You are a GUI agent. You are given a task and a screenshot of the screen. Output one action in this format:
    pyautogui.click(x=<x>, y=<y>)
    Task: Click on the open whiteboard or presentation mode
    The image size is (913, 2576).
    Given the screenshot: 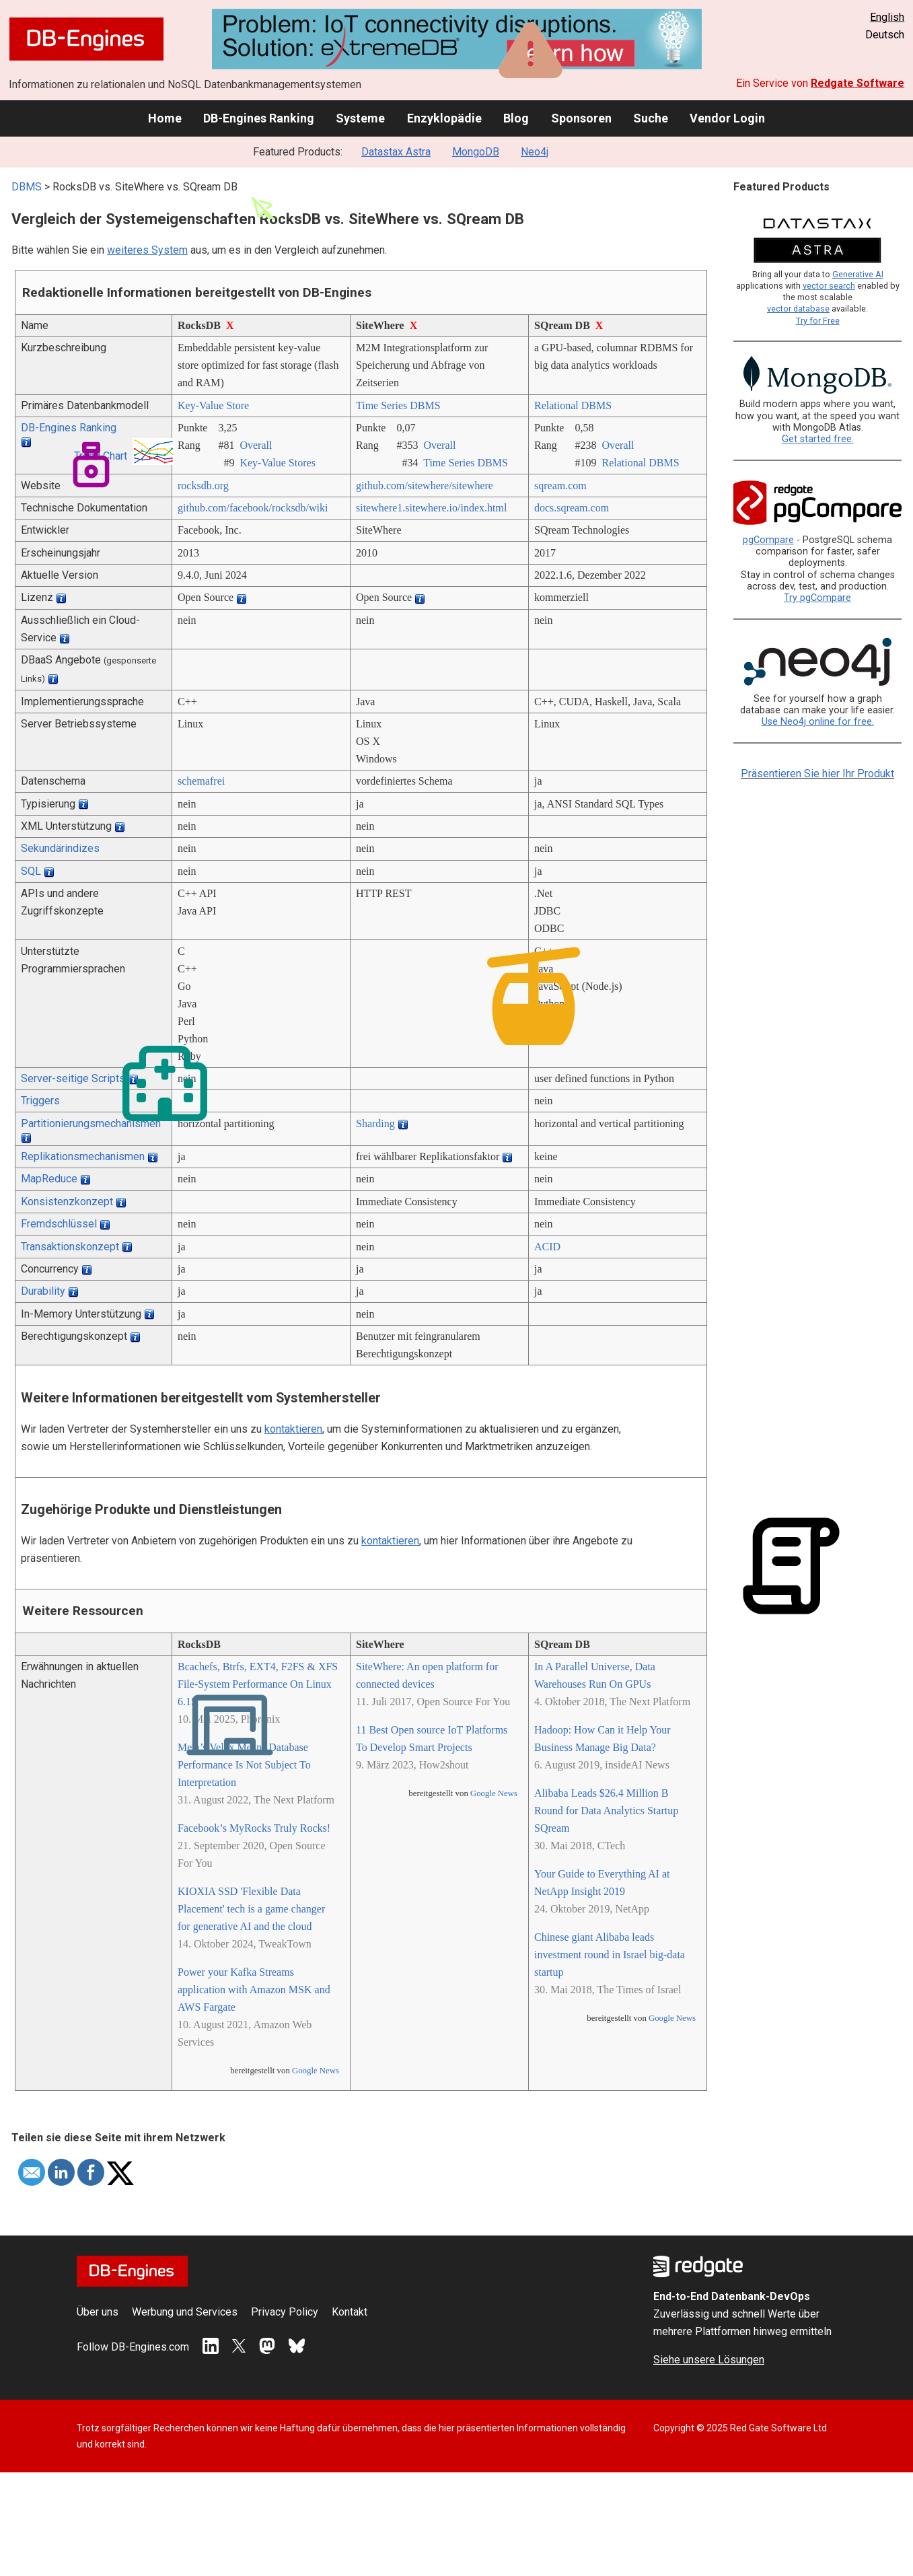 What is the action you would take?
    pyautogui.click(x=229, y=1726)
    